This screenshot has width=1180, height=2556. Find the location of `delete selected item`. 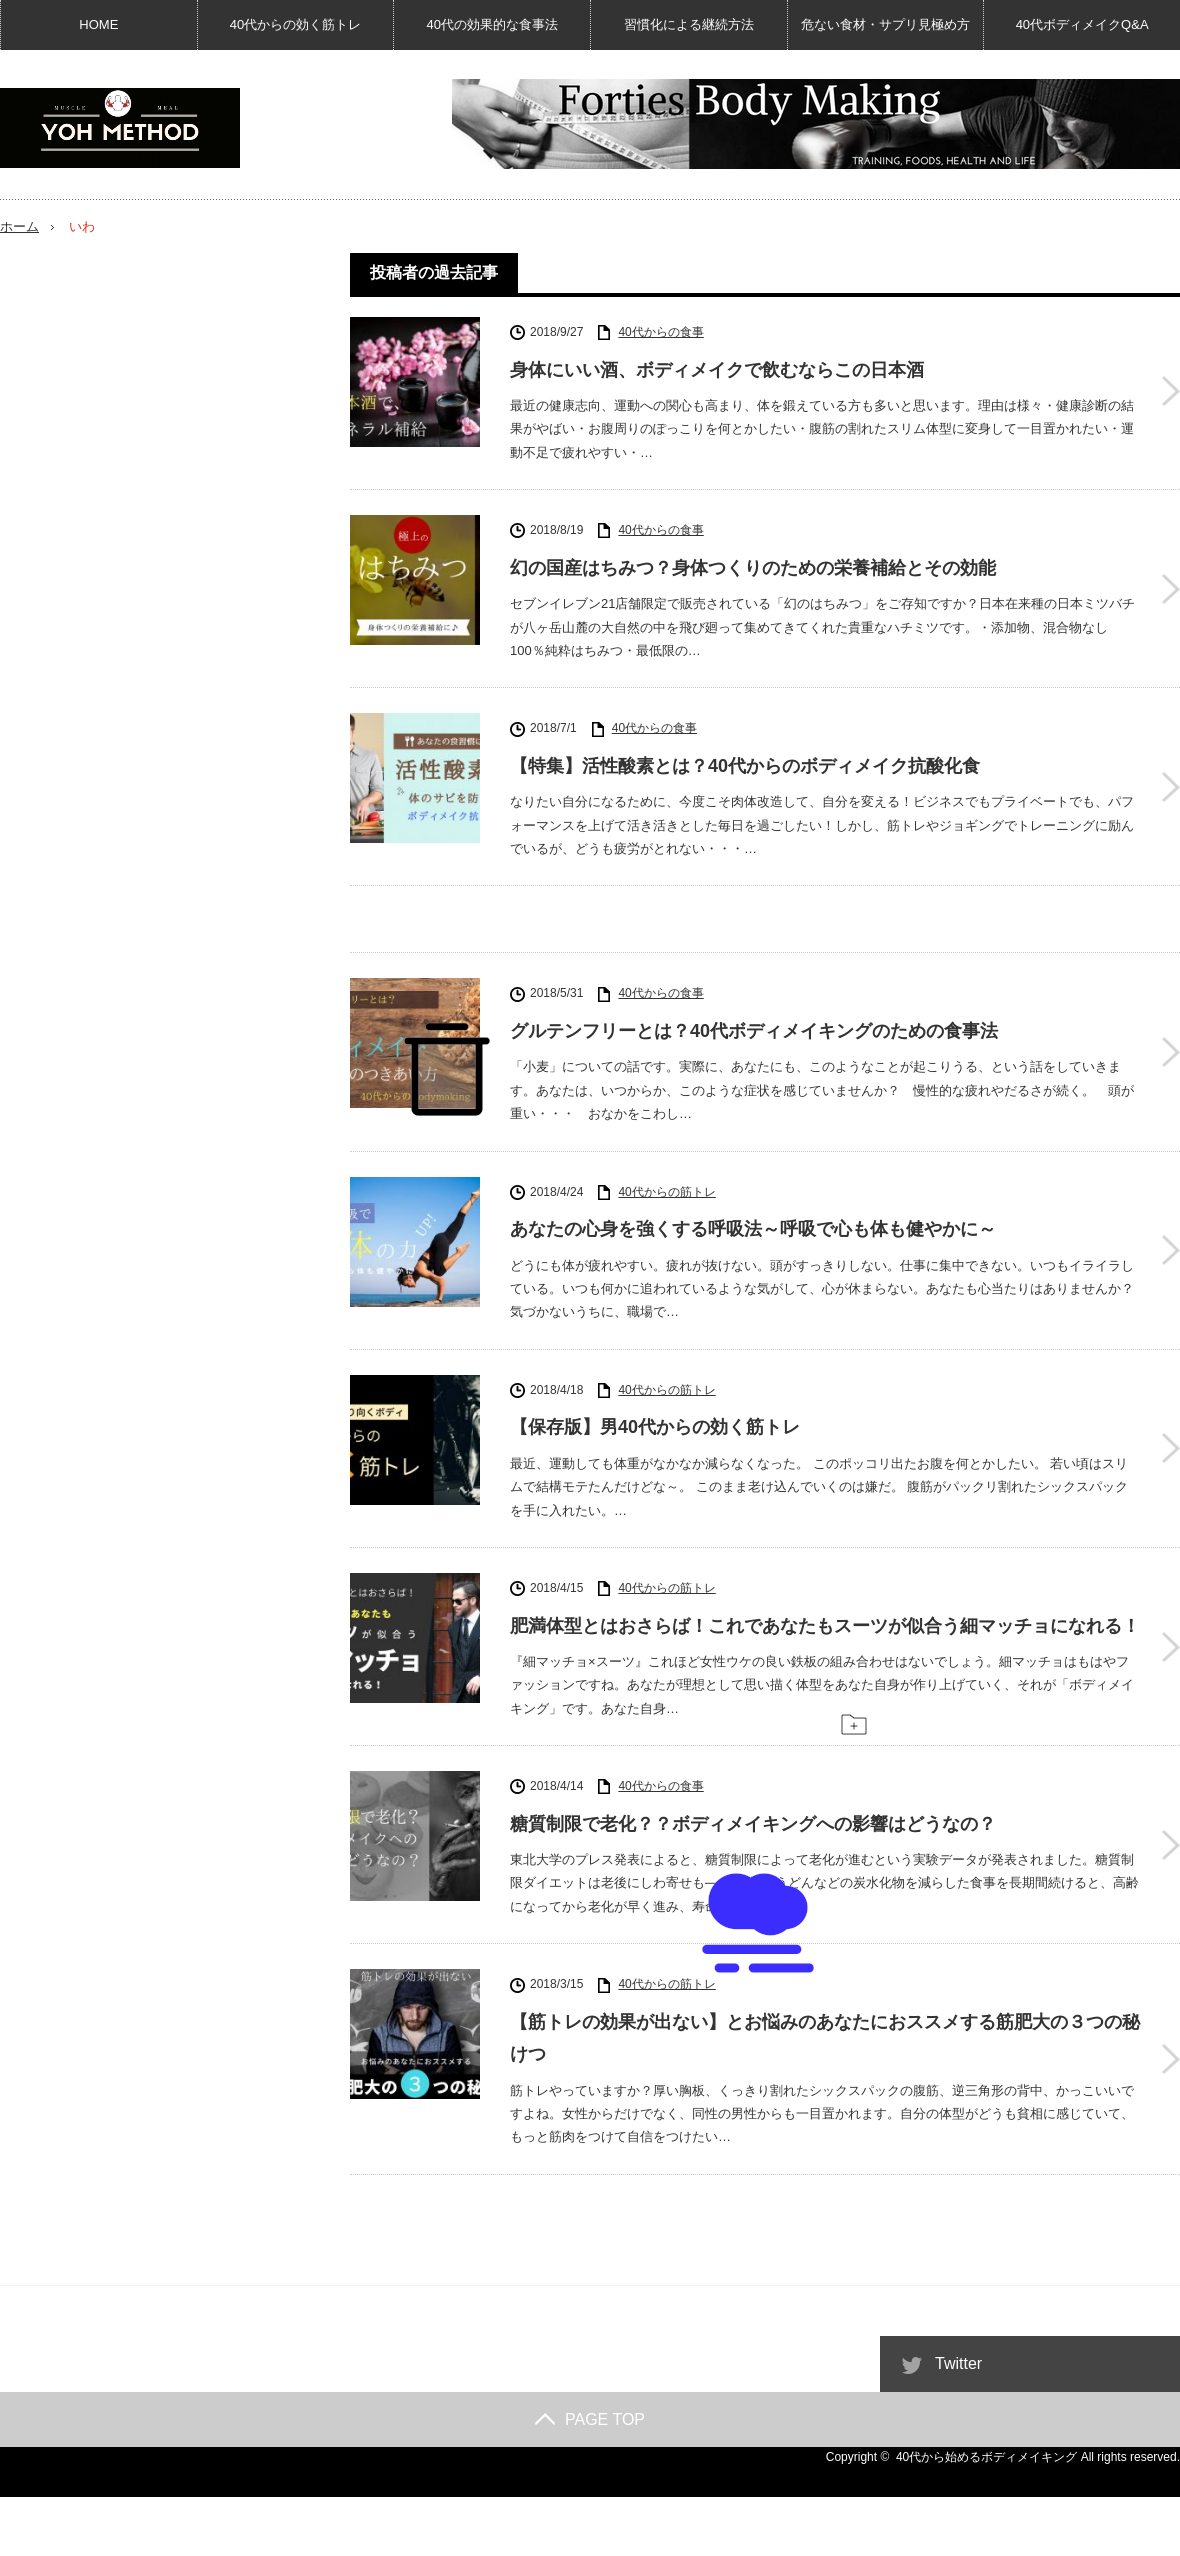

delete selected item is located at coordinates (447, 1073).